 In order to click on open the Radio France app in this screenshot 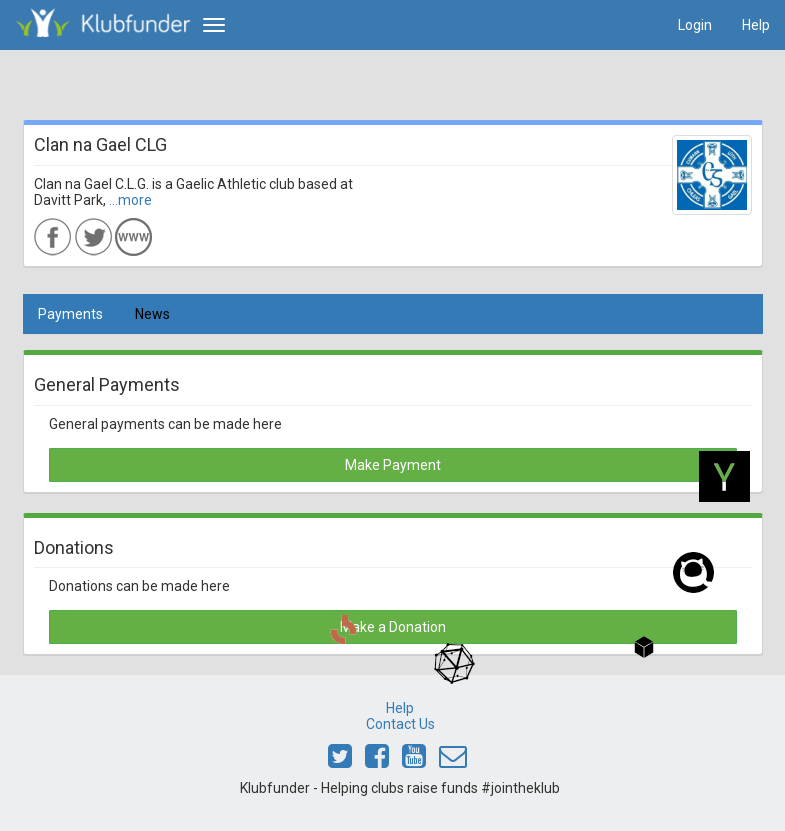, I will do `click(343, 629)`.